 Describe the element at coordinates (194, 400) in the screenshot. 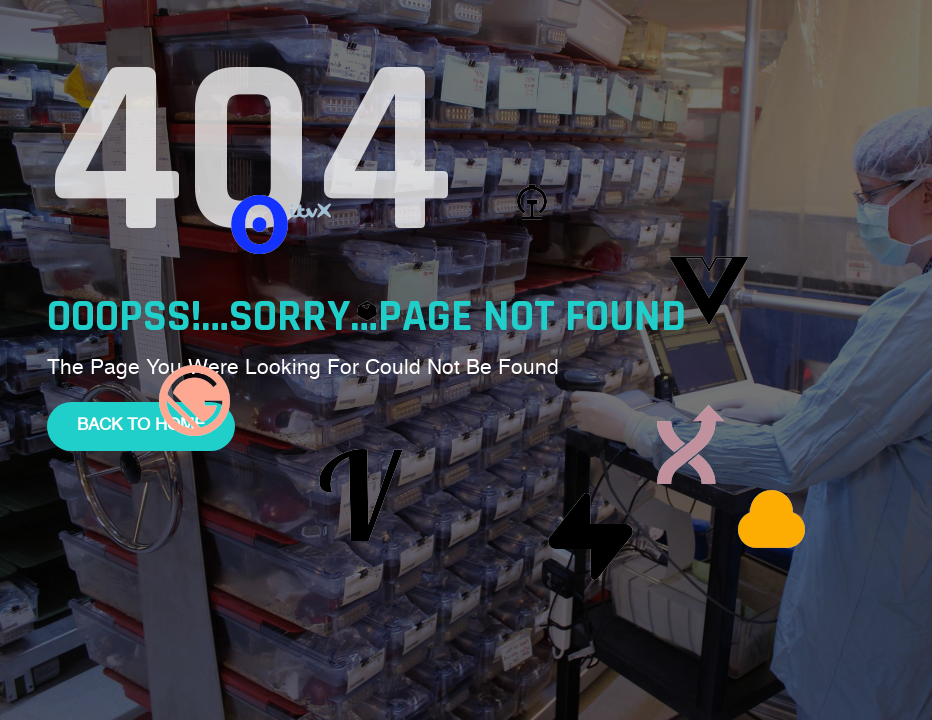

I see `Gatsby framework logo` at that location.